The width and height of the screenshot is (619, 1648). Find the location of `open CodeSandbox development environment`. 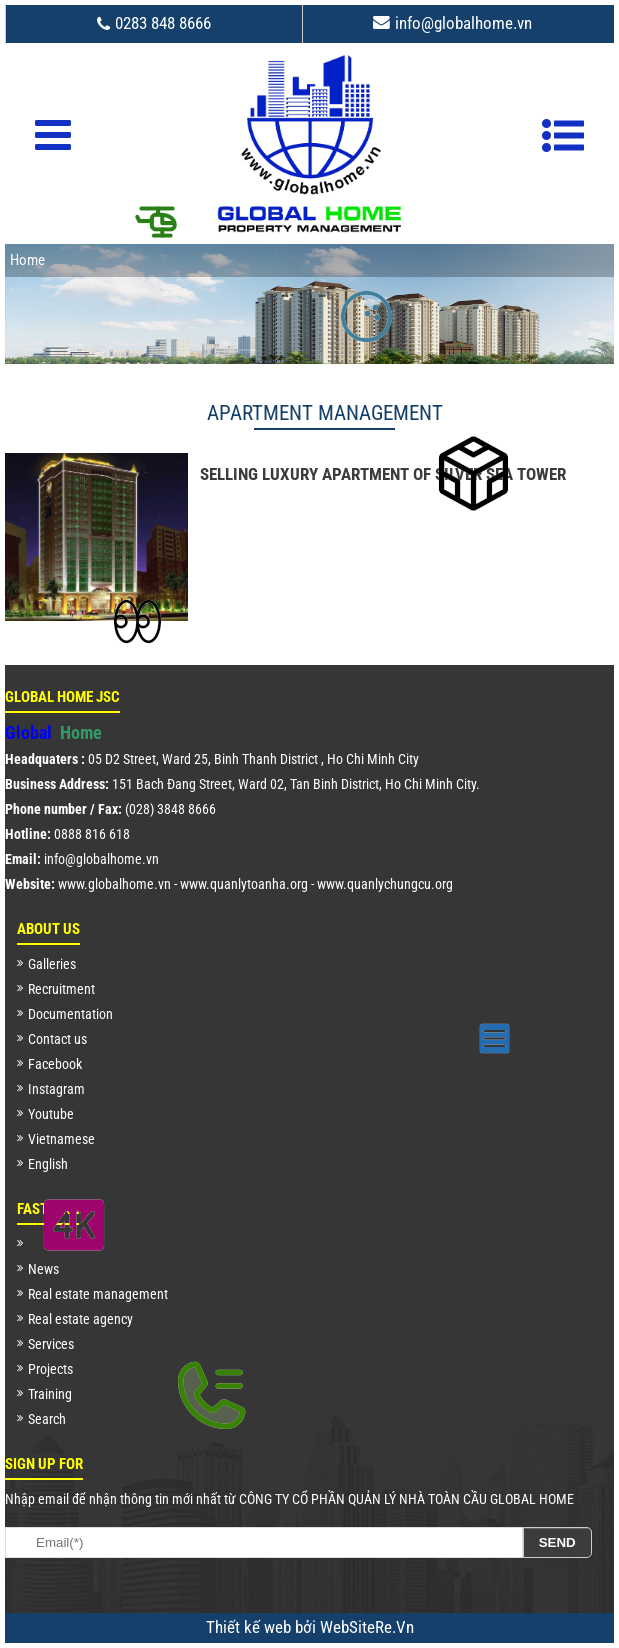

open CodeSandbox development environment is located at coordinates (473, 473).